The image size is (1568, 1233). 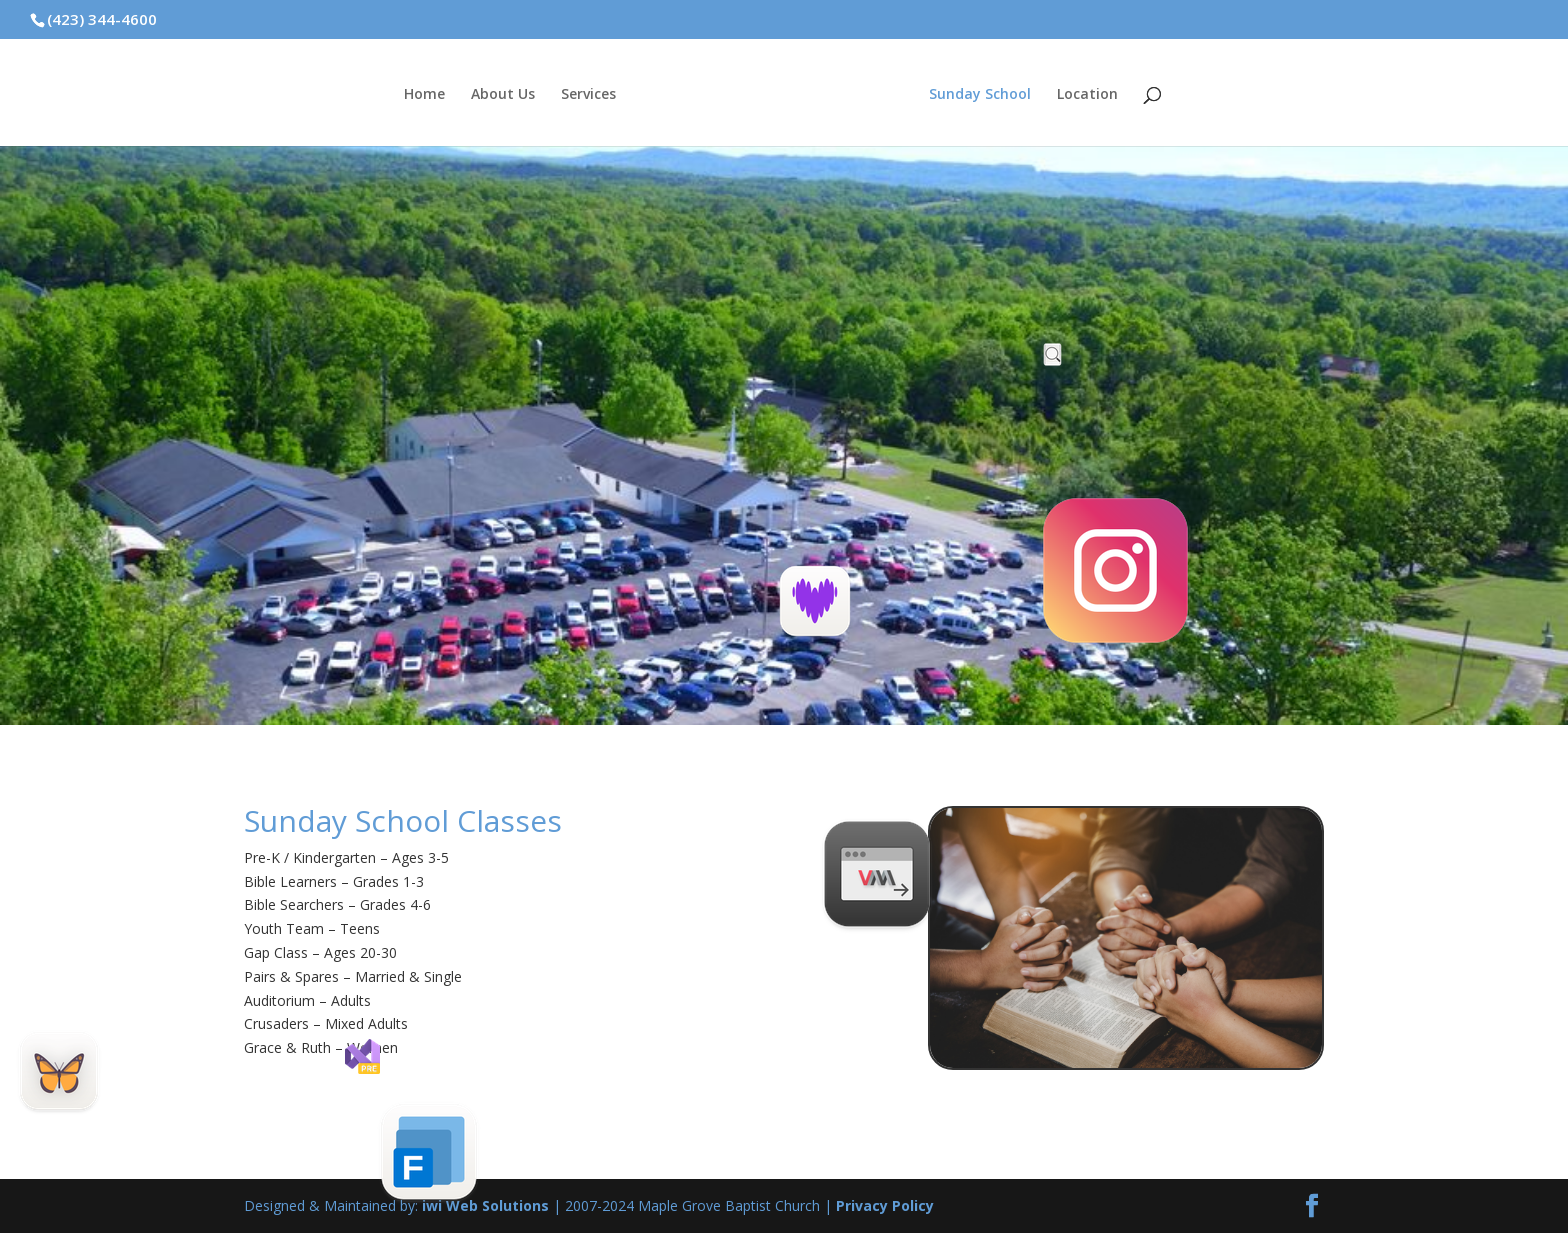 I want to click on open deezer music streaming app, so click(x=815, y=601).